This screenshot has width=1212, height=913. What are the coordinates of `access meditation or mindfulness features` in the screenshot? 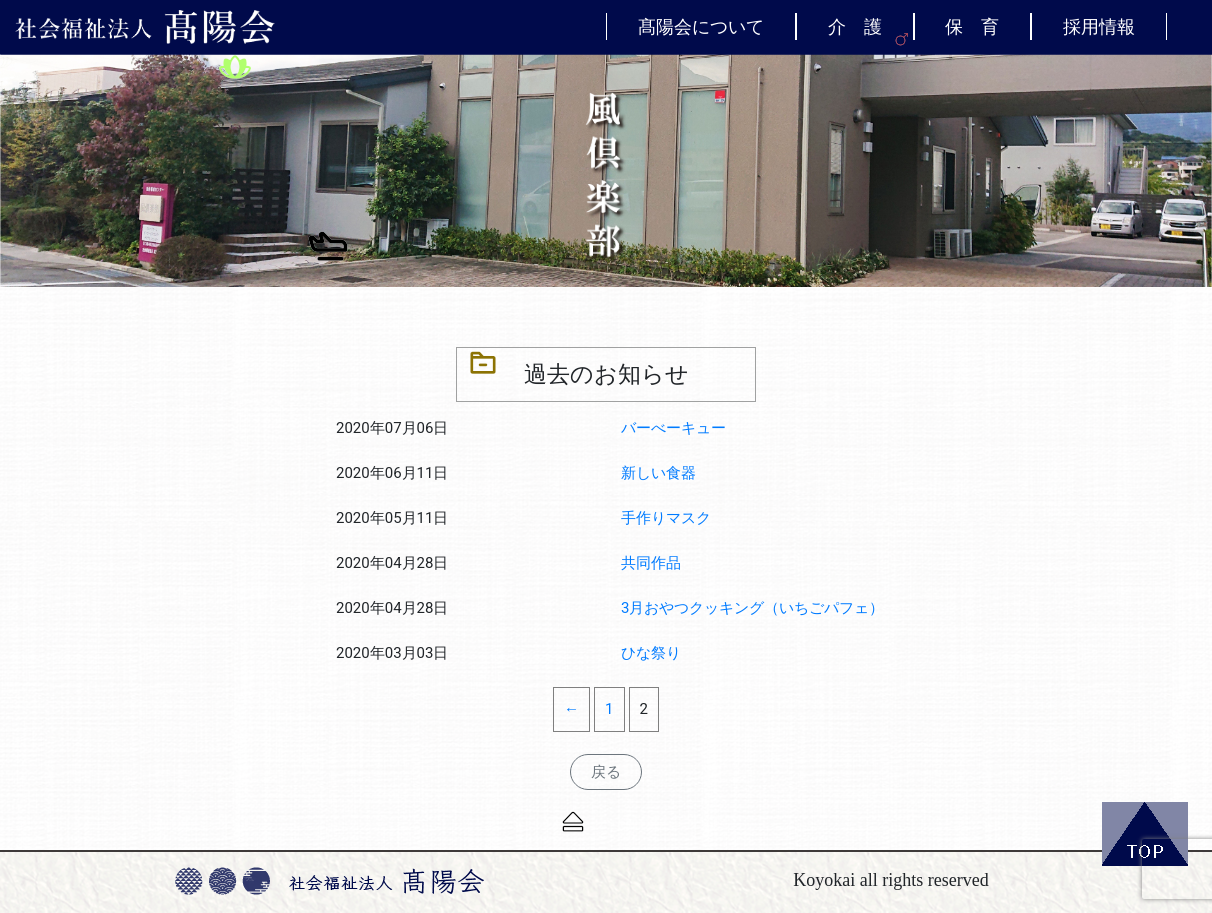 It's located at (235, 68).